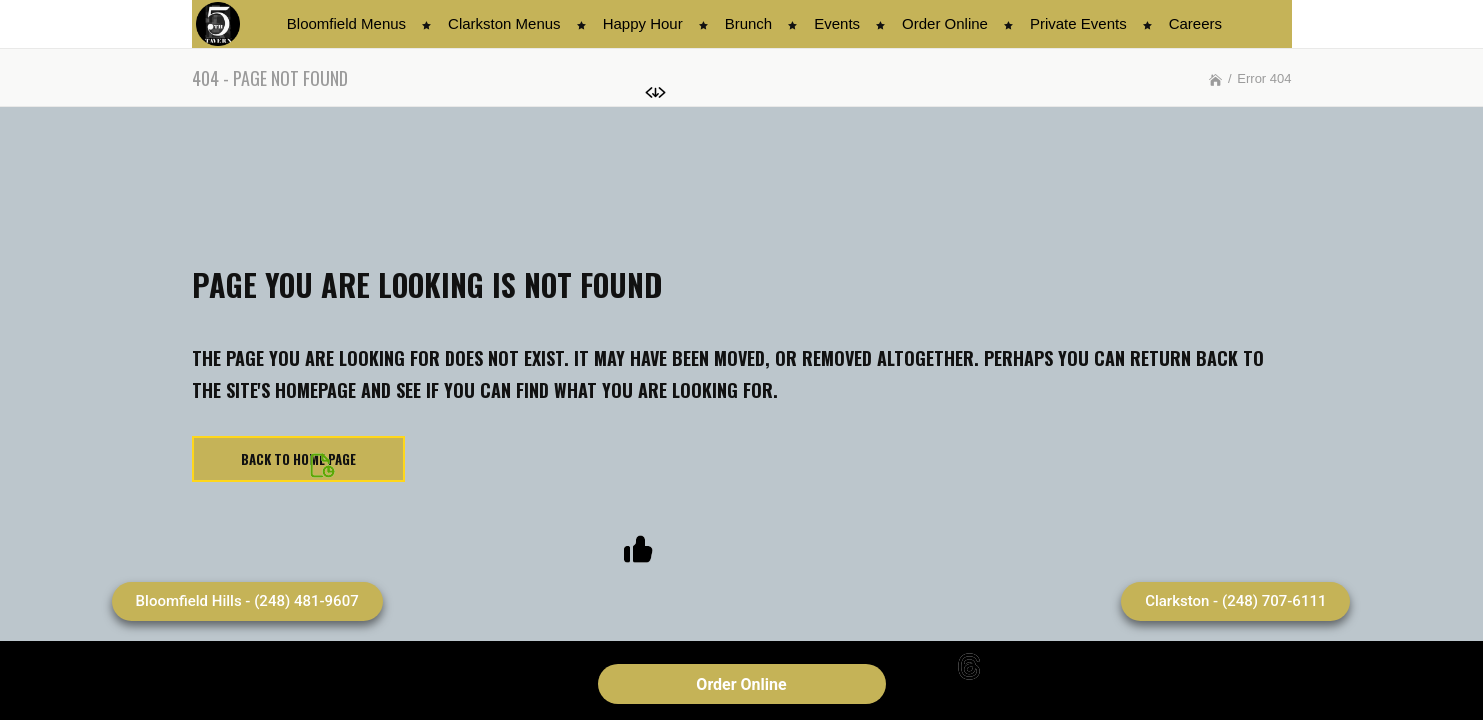 The image size is (1483, 720). I want to click on open the Threads app, so click(969, 666).